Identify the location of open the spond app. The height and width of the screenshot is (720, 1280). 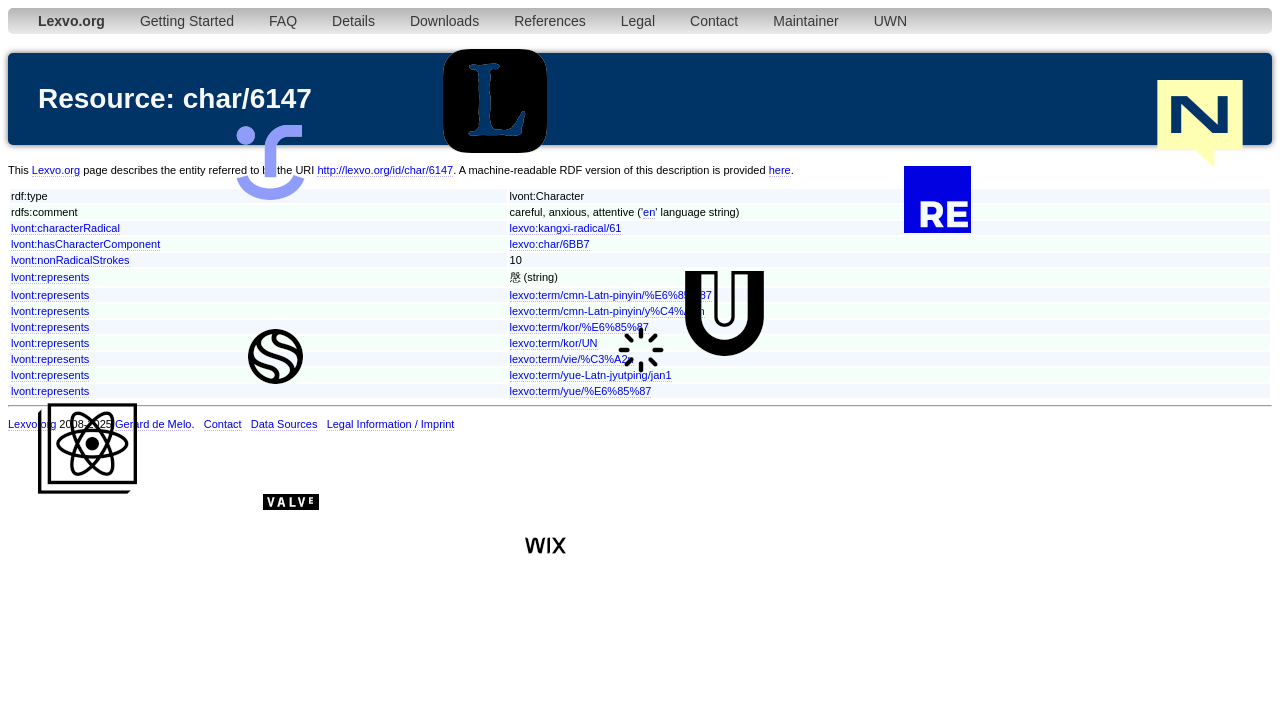
(275, 356).